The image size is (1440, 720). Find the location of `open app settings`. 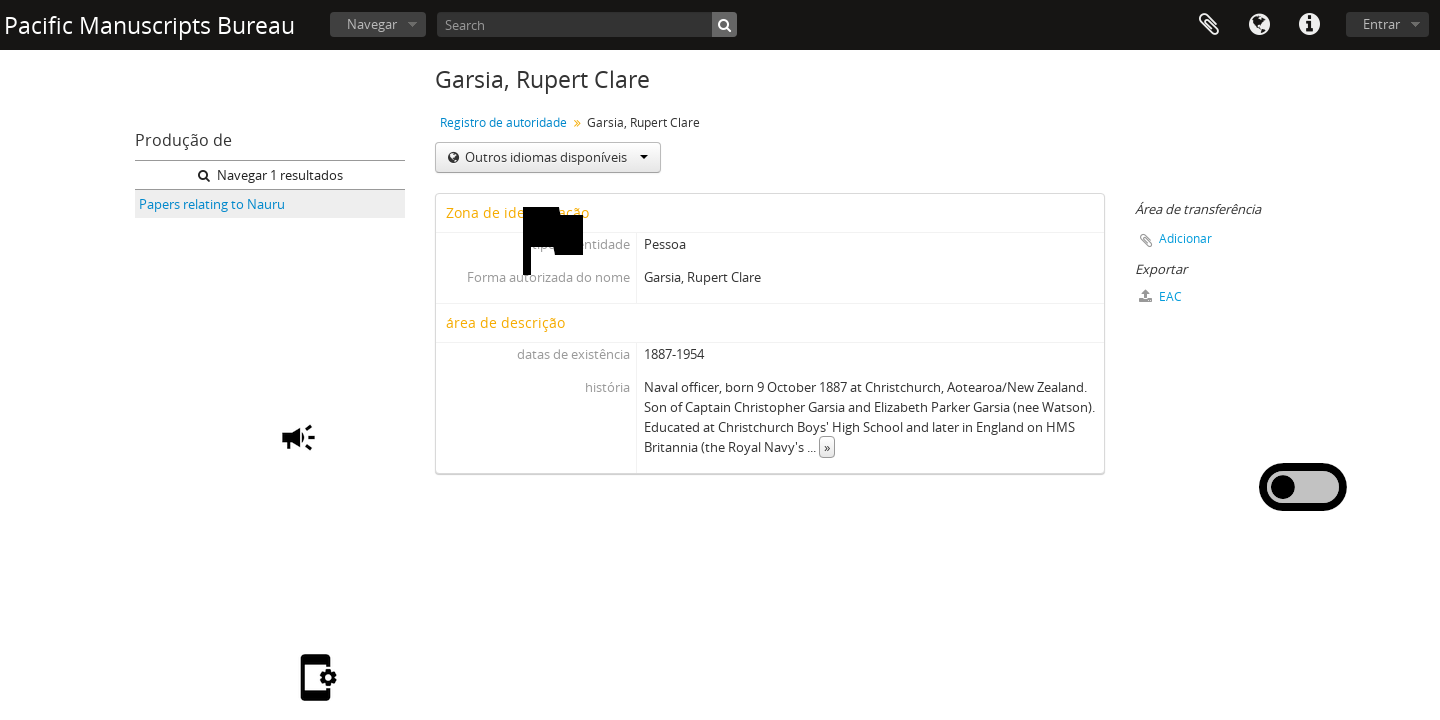

open app settings is located at coordinates (315, 677).